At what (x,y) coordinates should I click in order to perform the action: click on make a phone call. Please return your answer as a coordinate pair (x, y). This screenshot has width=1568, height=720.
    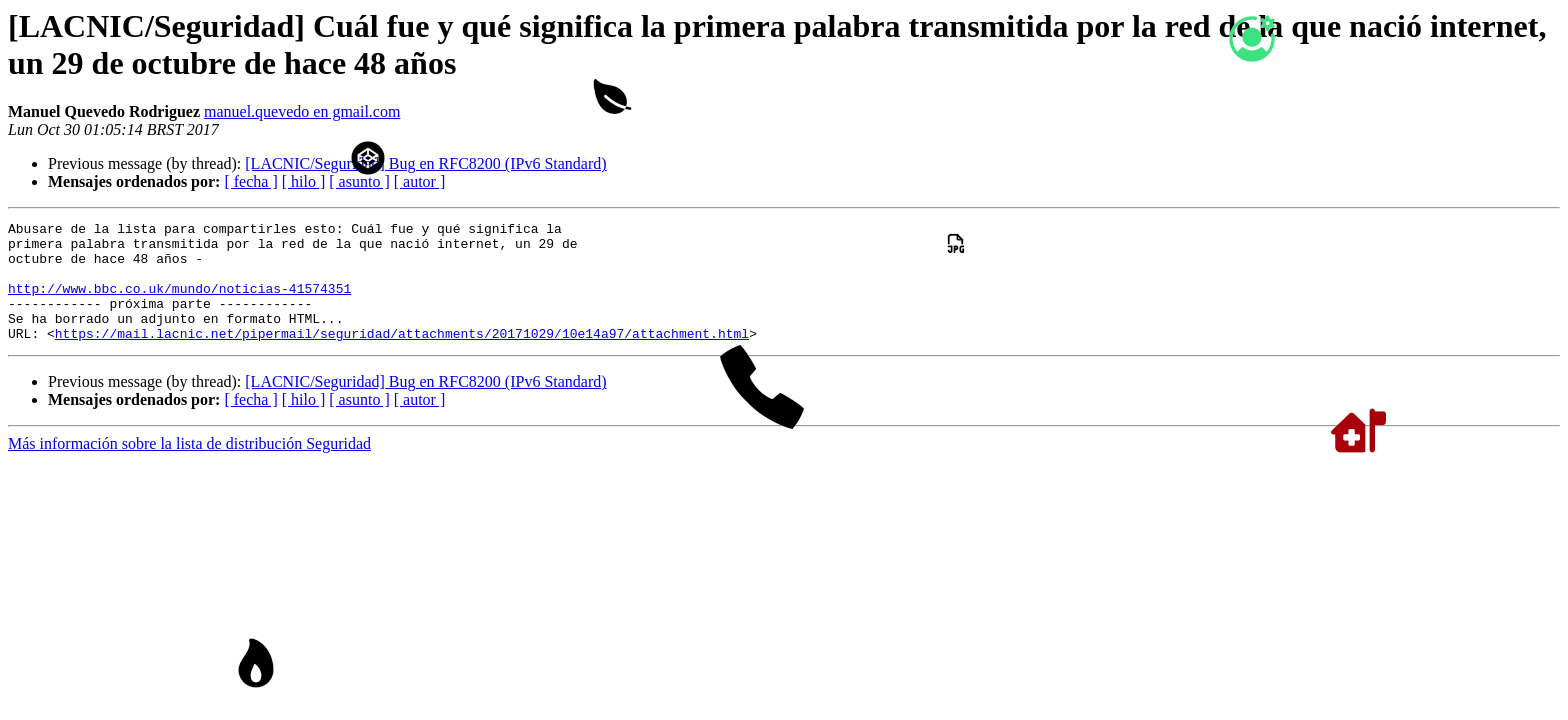
    Looking at the image, I should click on (762, 387).